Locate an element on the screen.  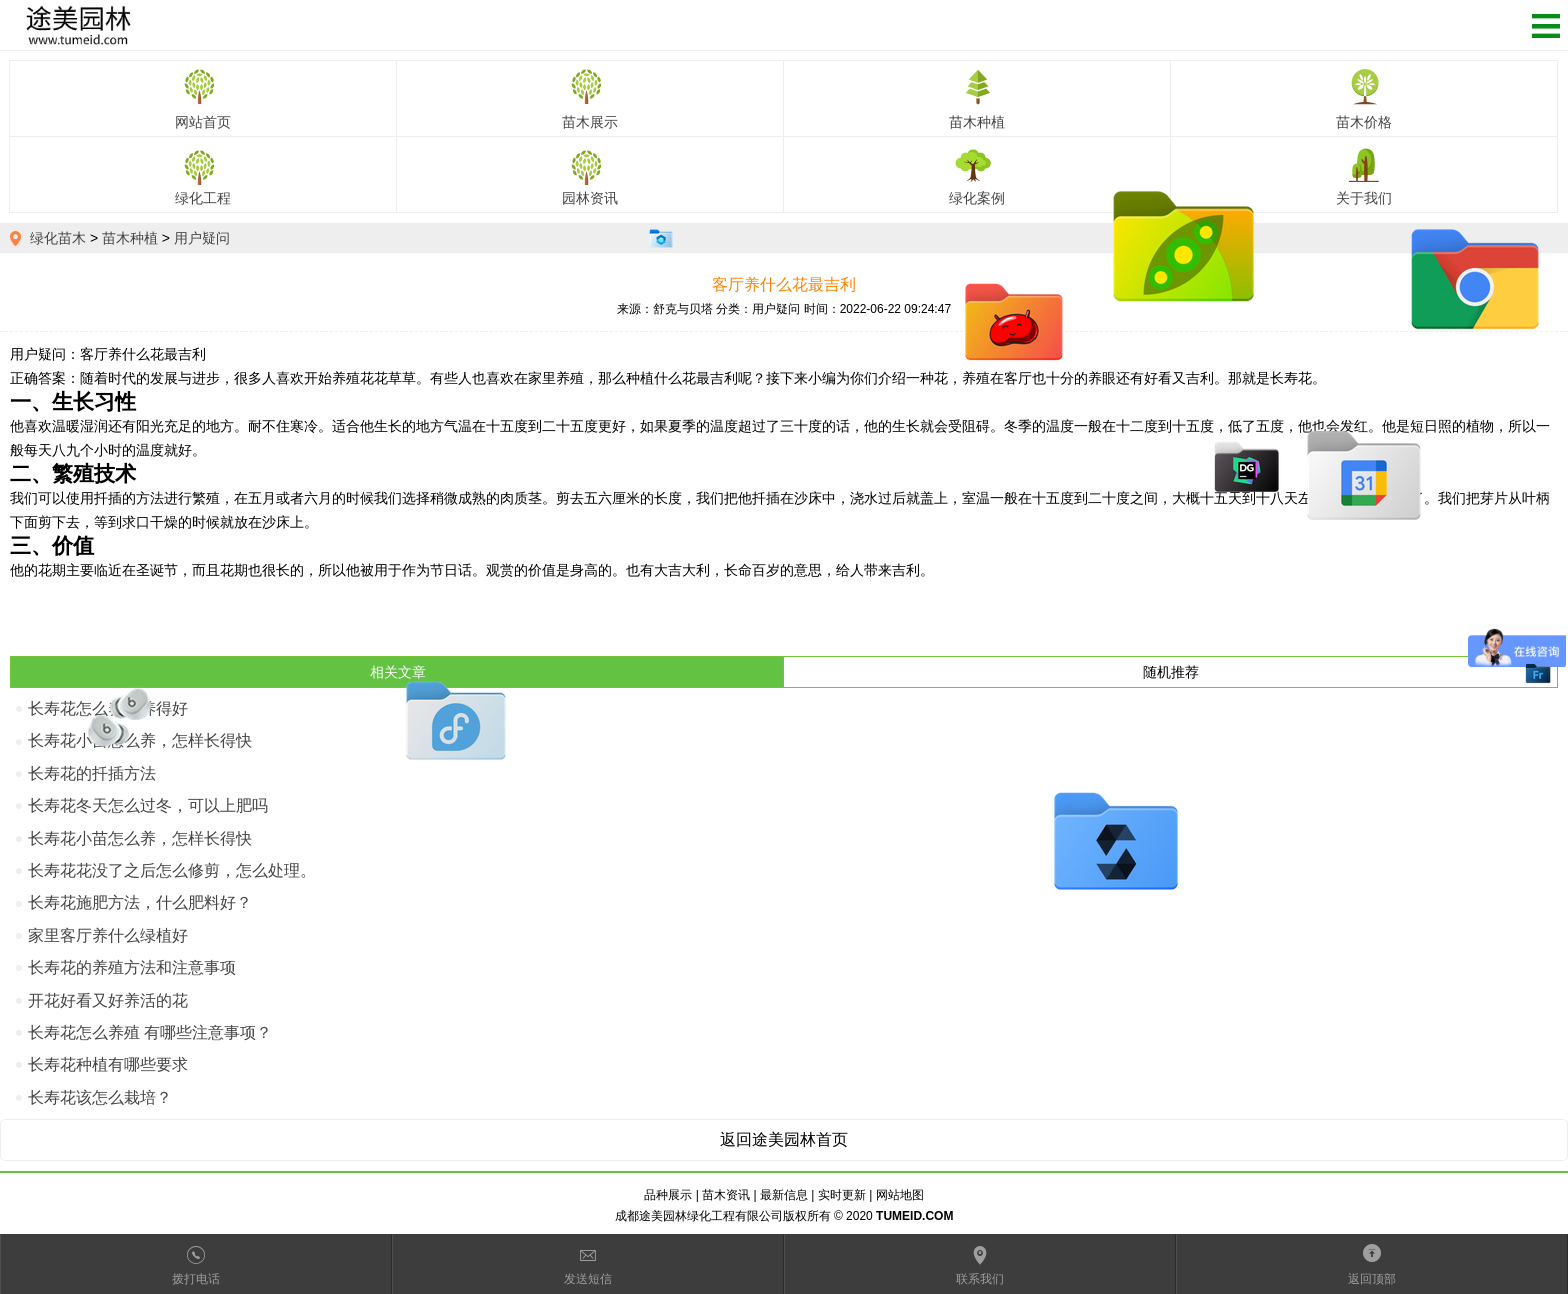
folder containing solidity smart contract files is located at coordinates (1115, 844).